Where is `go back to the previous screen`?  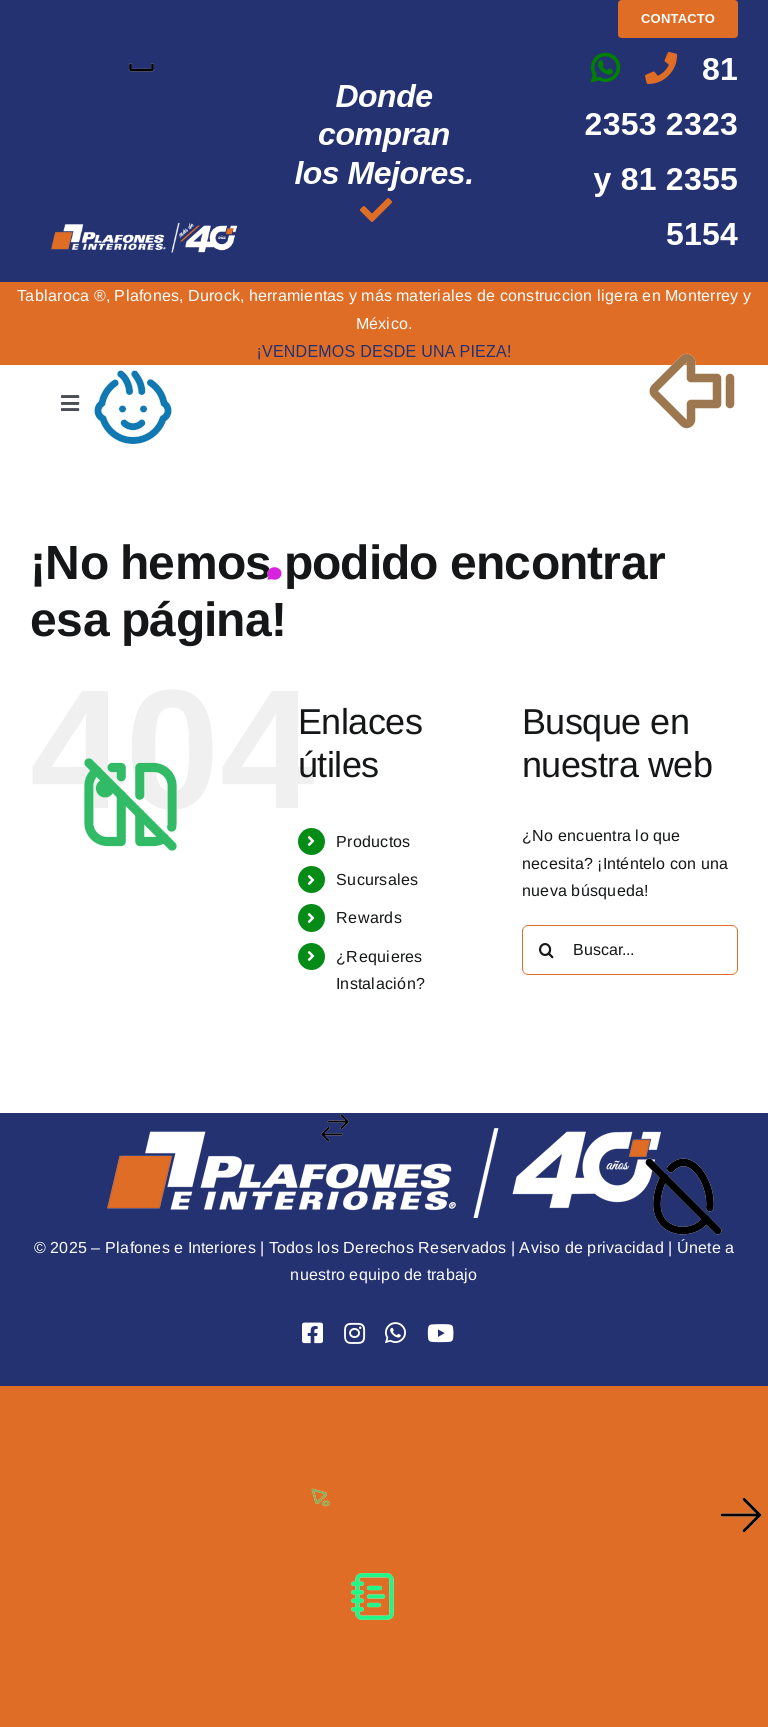 go back to the previous screen is located at coordinates (691, 391).